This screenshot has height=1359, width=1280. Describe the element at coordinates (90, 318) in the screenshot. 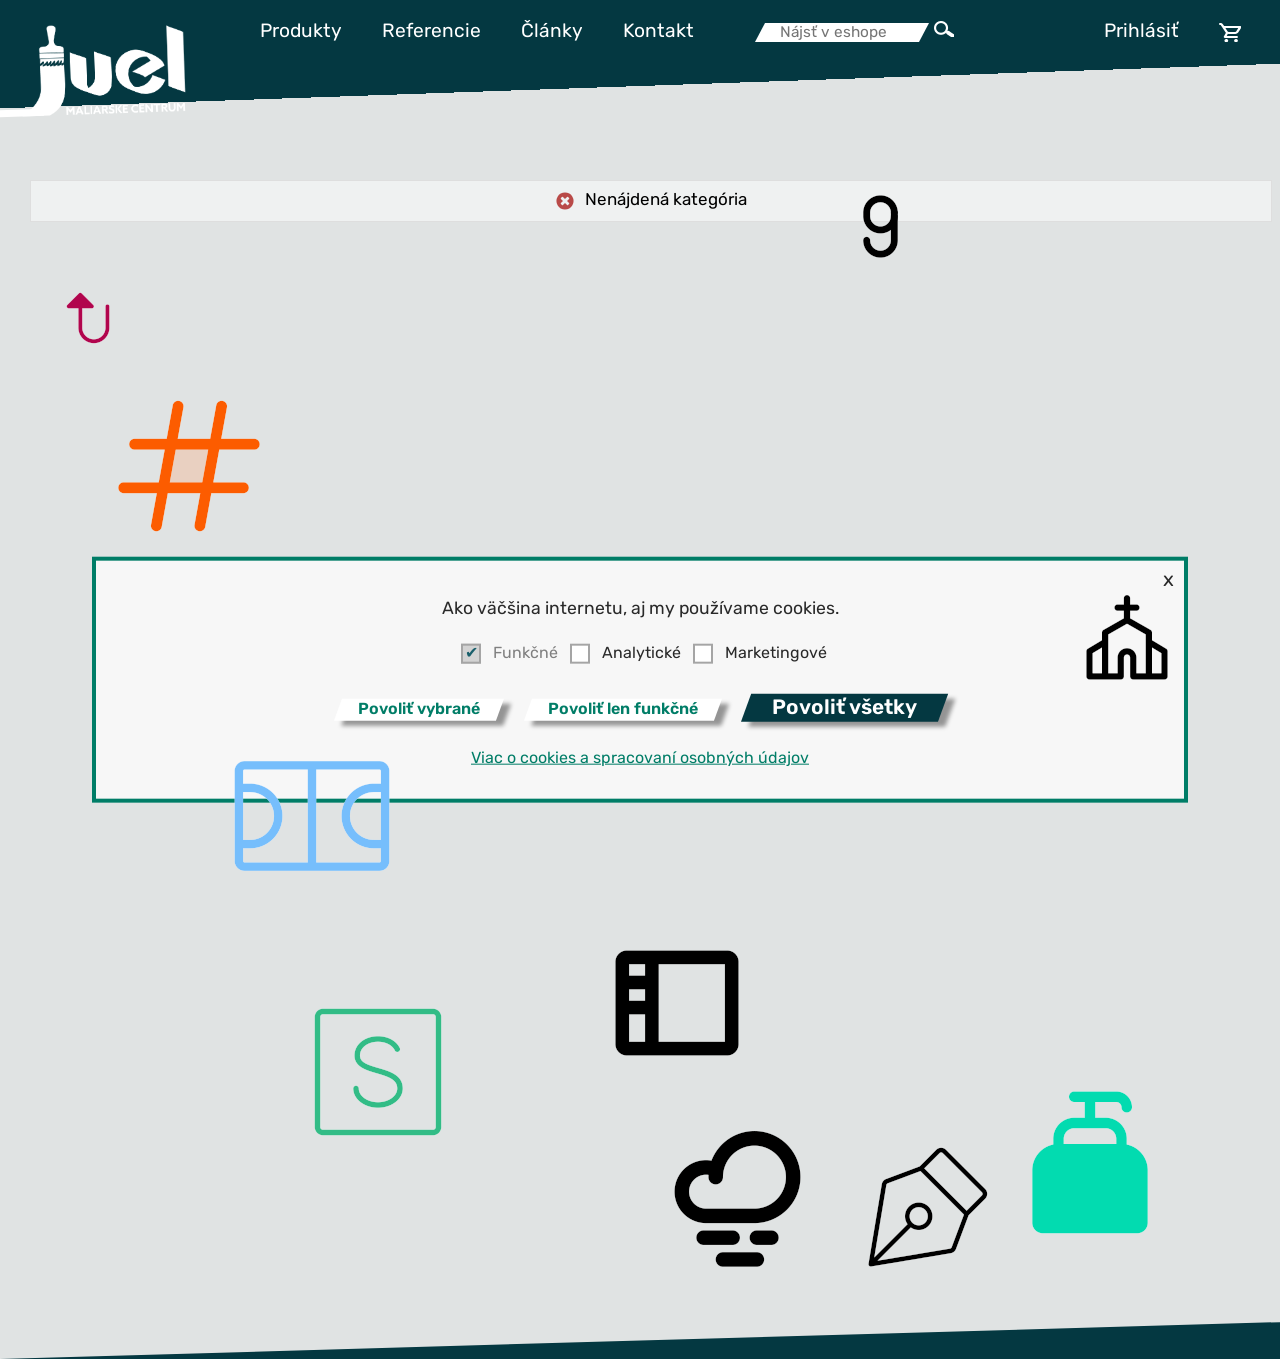

I see `undo or go back to previous state` at that location.